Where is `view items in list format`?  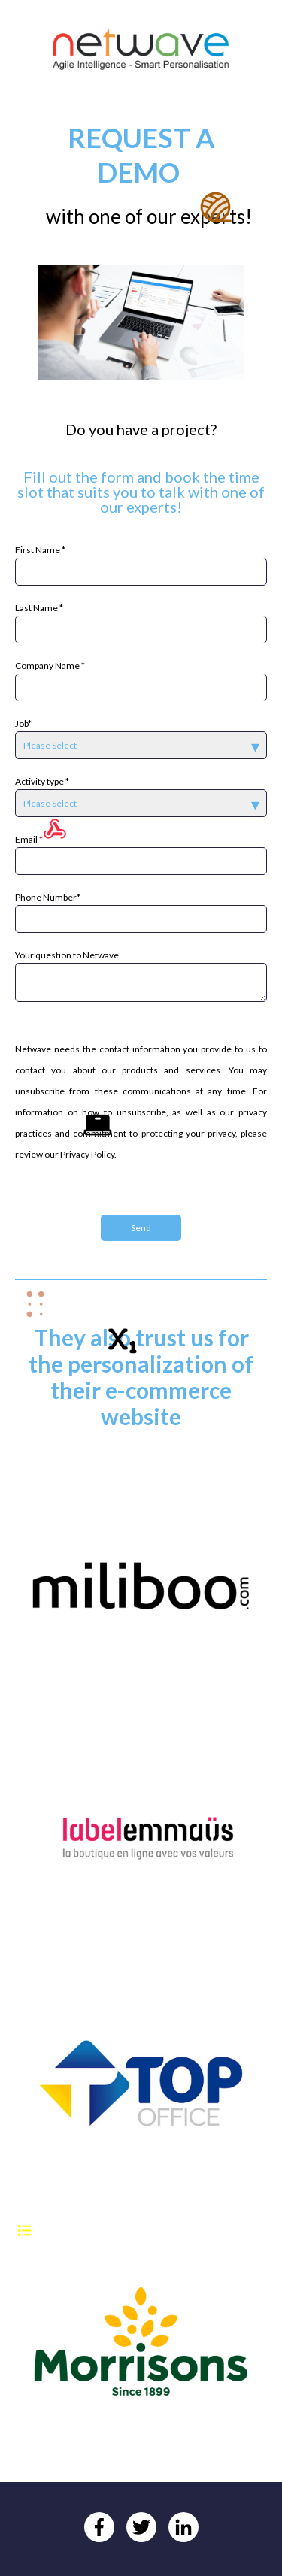
view items in list format is located at coordinates (24, 2230).